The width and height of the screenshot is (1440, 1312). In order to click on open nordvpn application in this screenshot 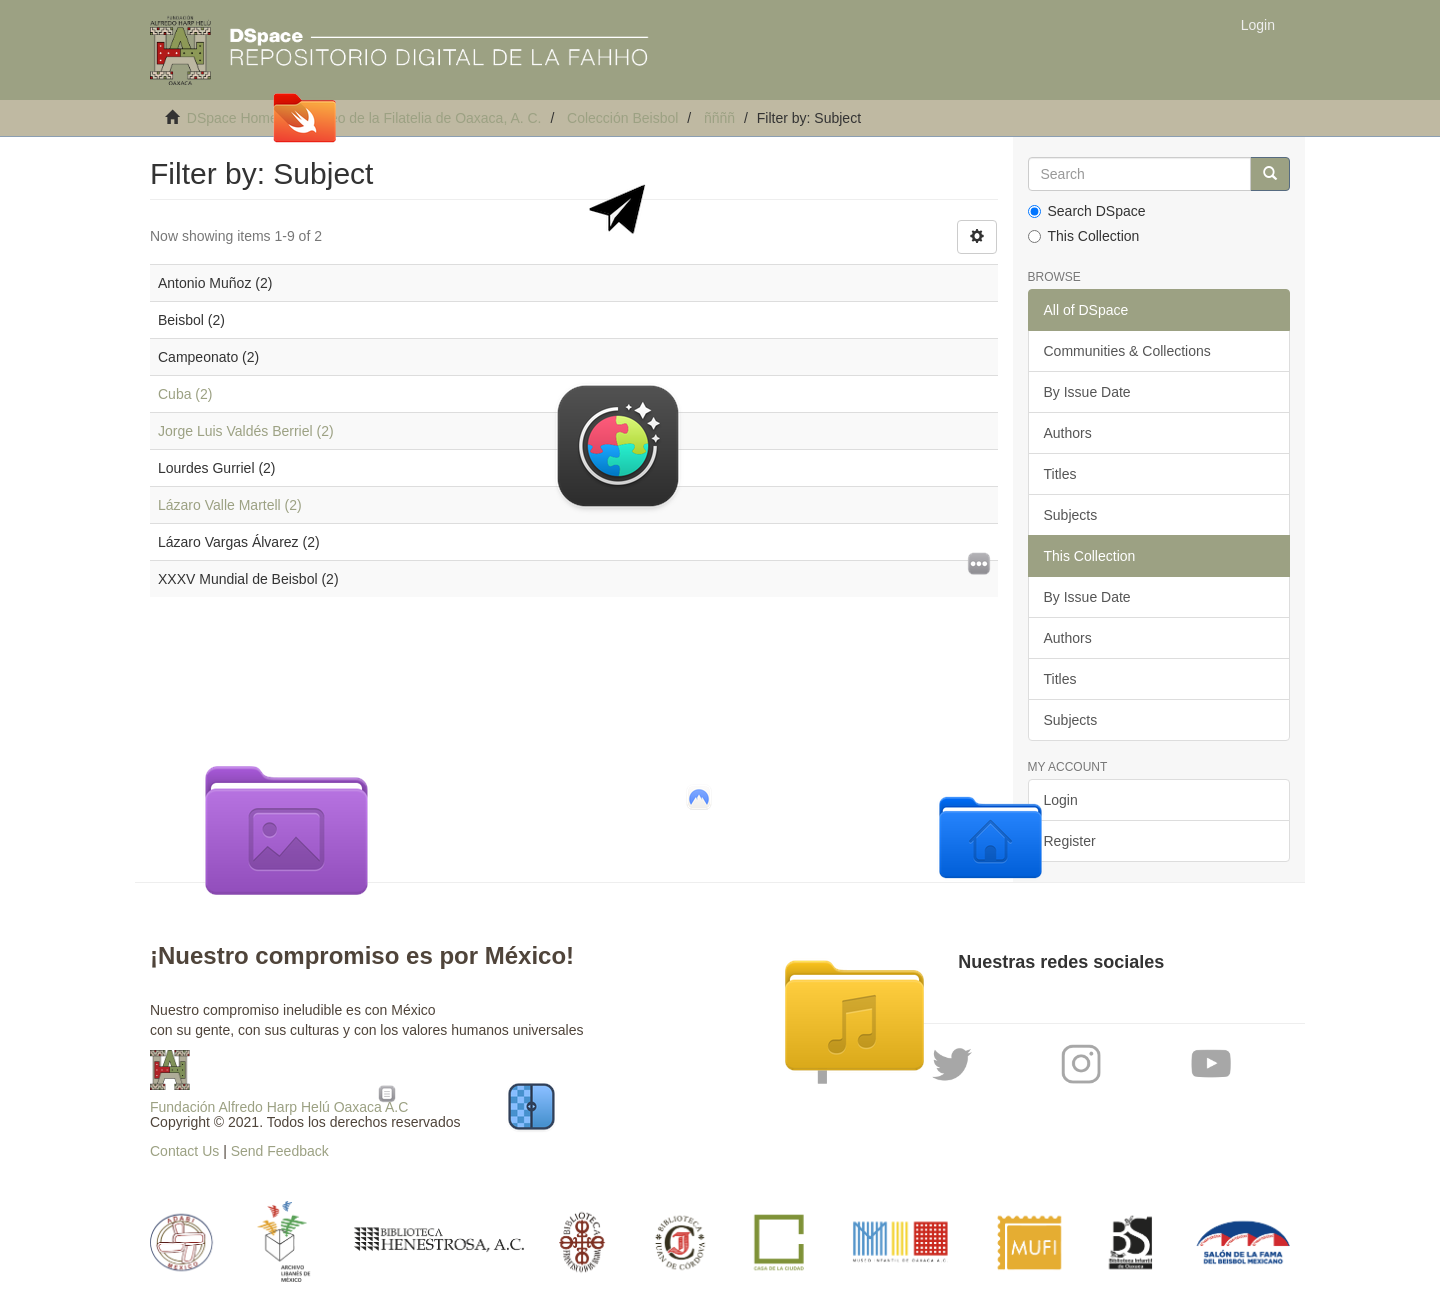, I will do `click(699, 797)`.